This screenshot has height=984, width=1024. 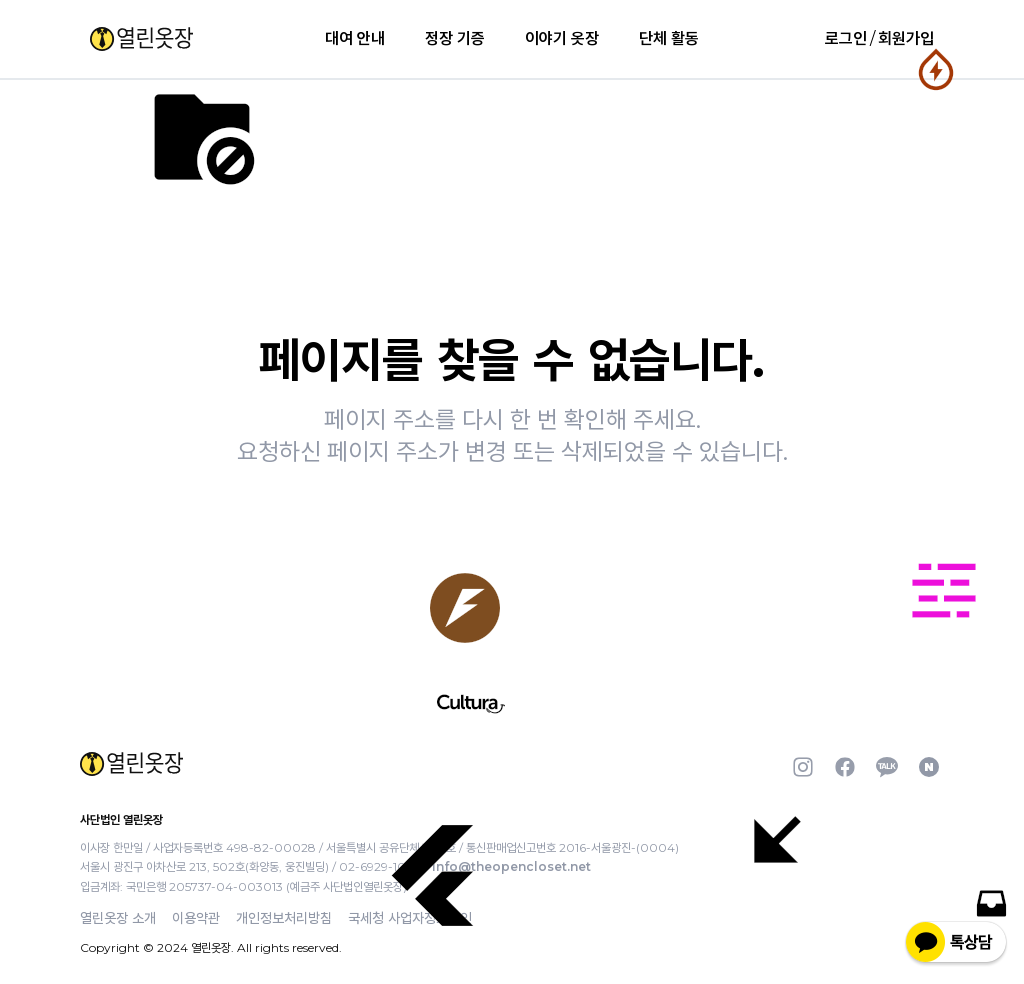 What do you see at coordinates (777, 839) in the screenshot?
I see `navigate to previous or lower-level content` at bounding box center [777, 839].